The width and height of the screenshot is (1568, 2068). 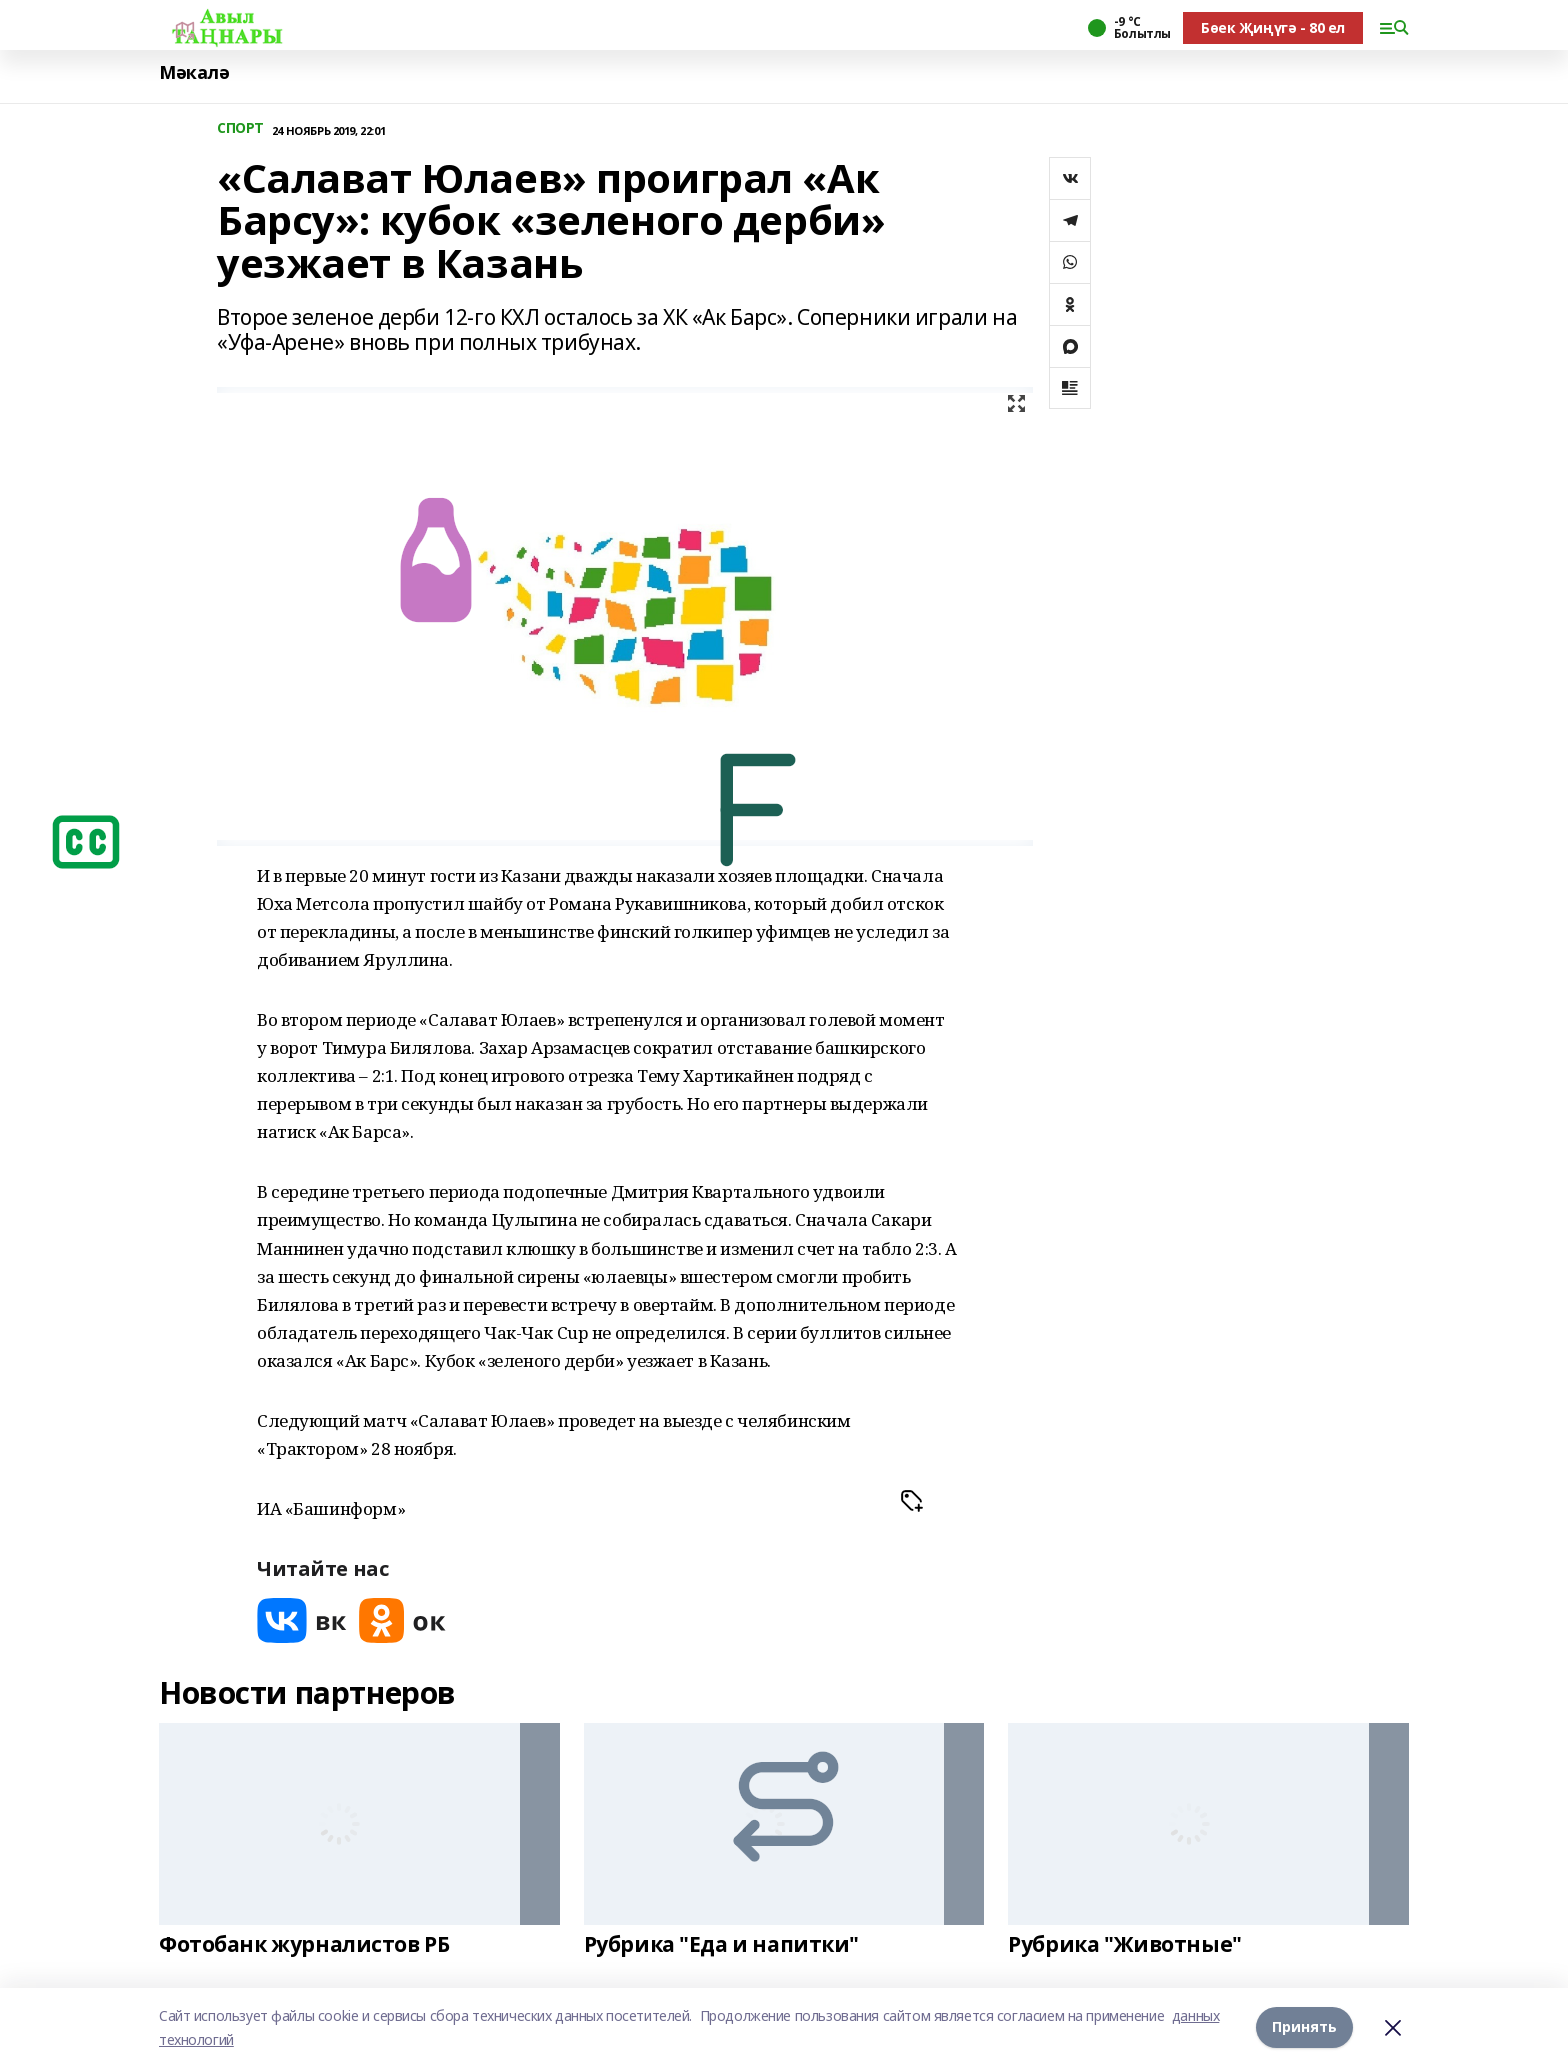 I want to click on share your current location, so click(x=185, y=30).